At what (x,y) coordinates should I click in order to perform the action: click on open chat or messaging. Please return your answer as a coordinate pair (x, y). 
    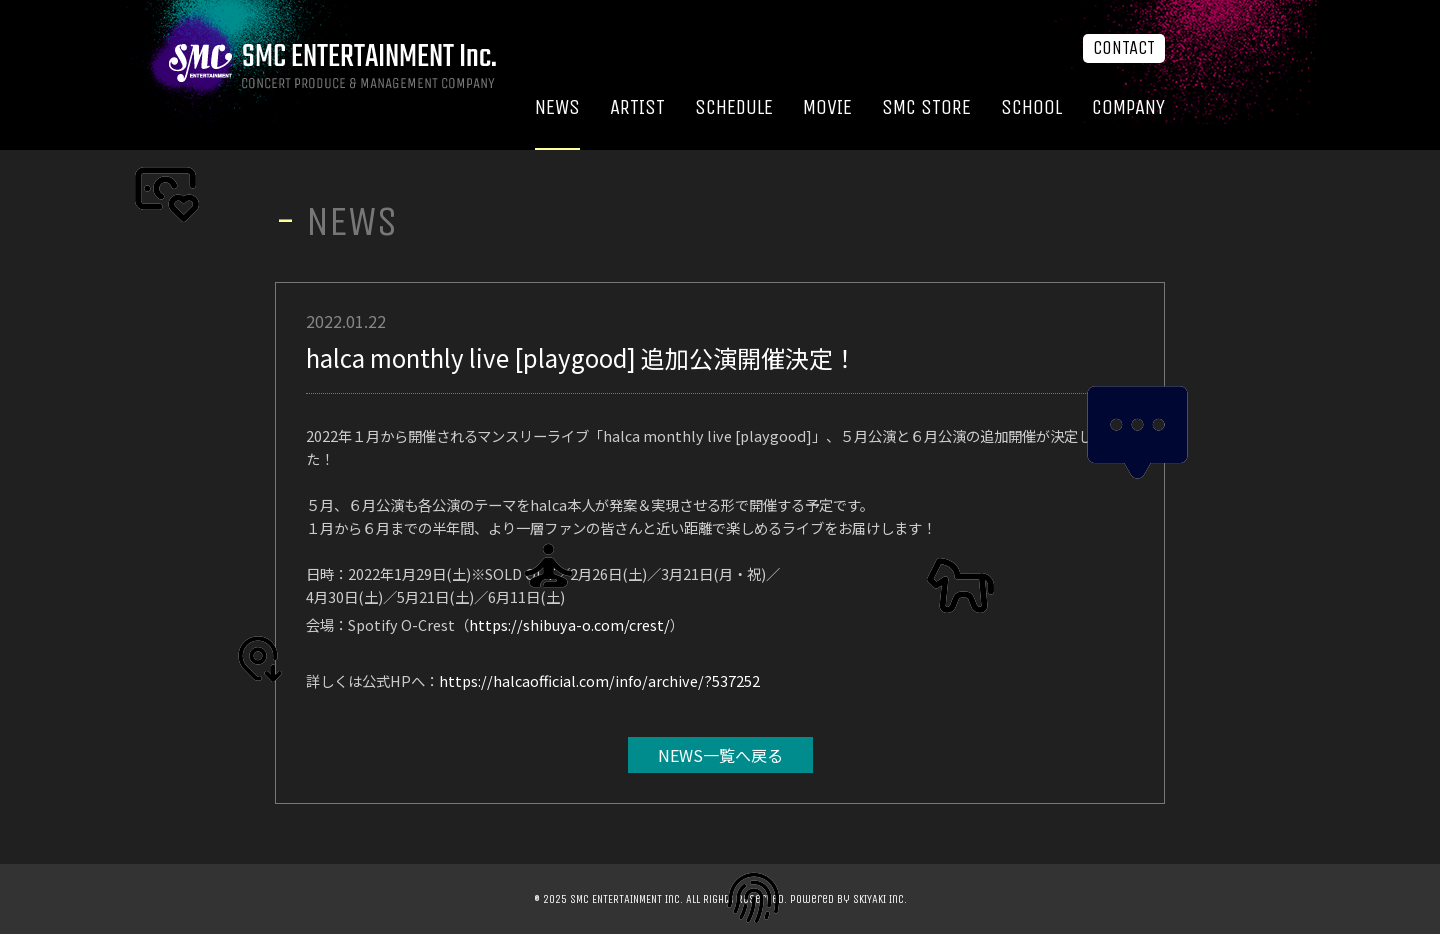
    Looking at the image, I should click on (1137, 428).